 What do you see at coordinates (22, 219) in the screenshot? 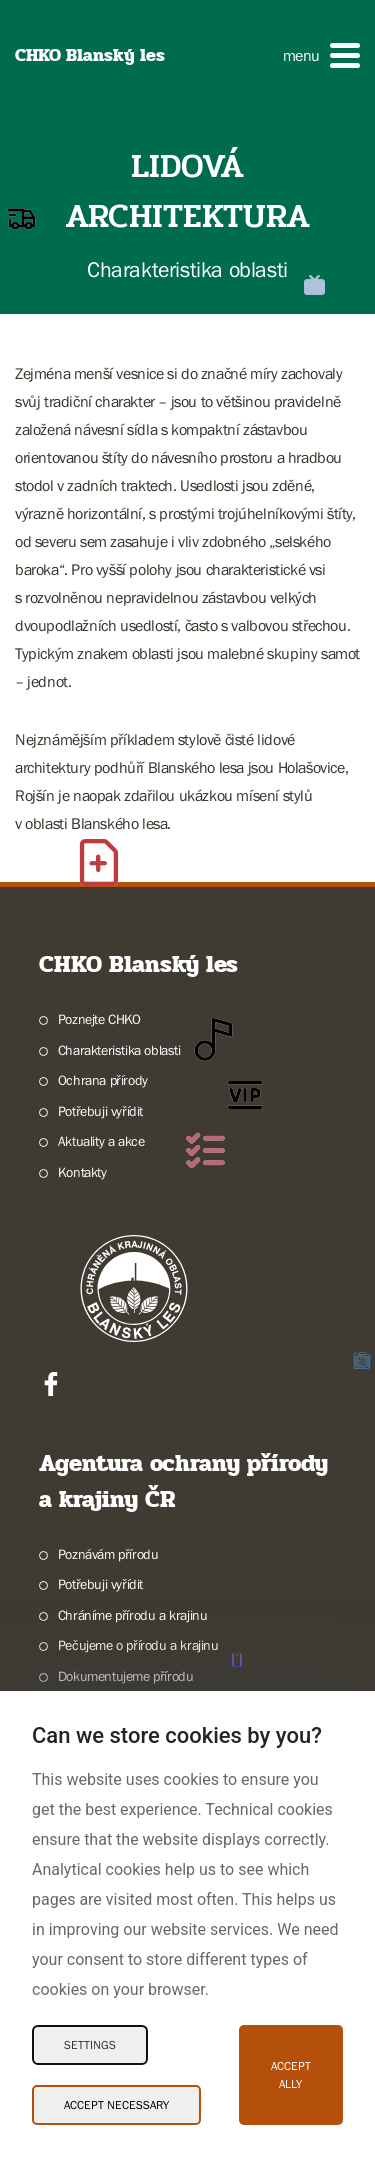
I see `track your delivery status` at bounding box center [22, 219].